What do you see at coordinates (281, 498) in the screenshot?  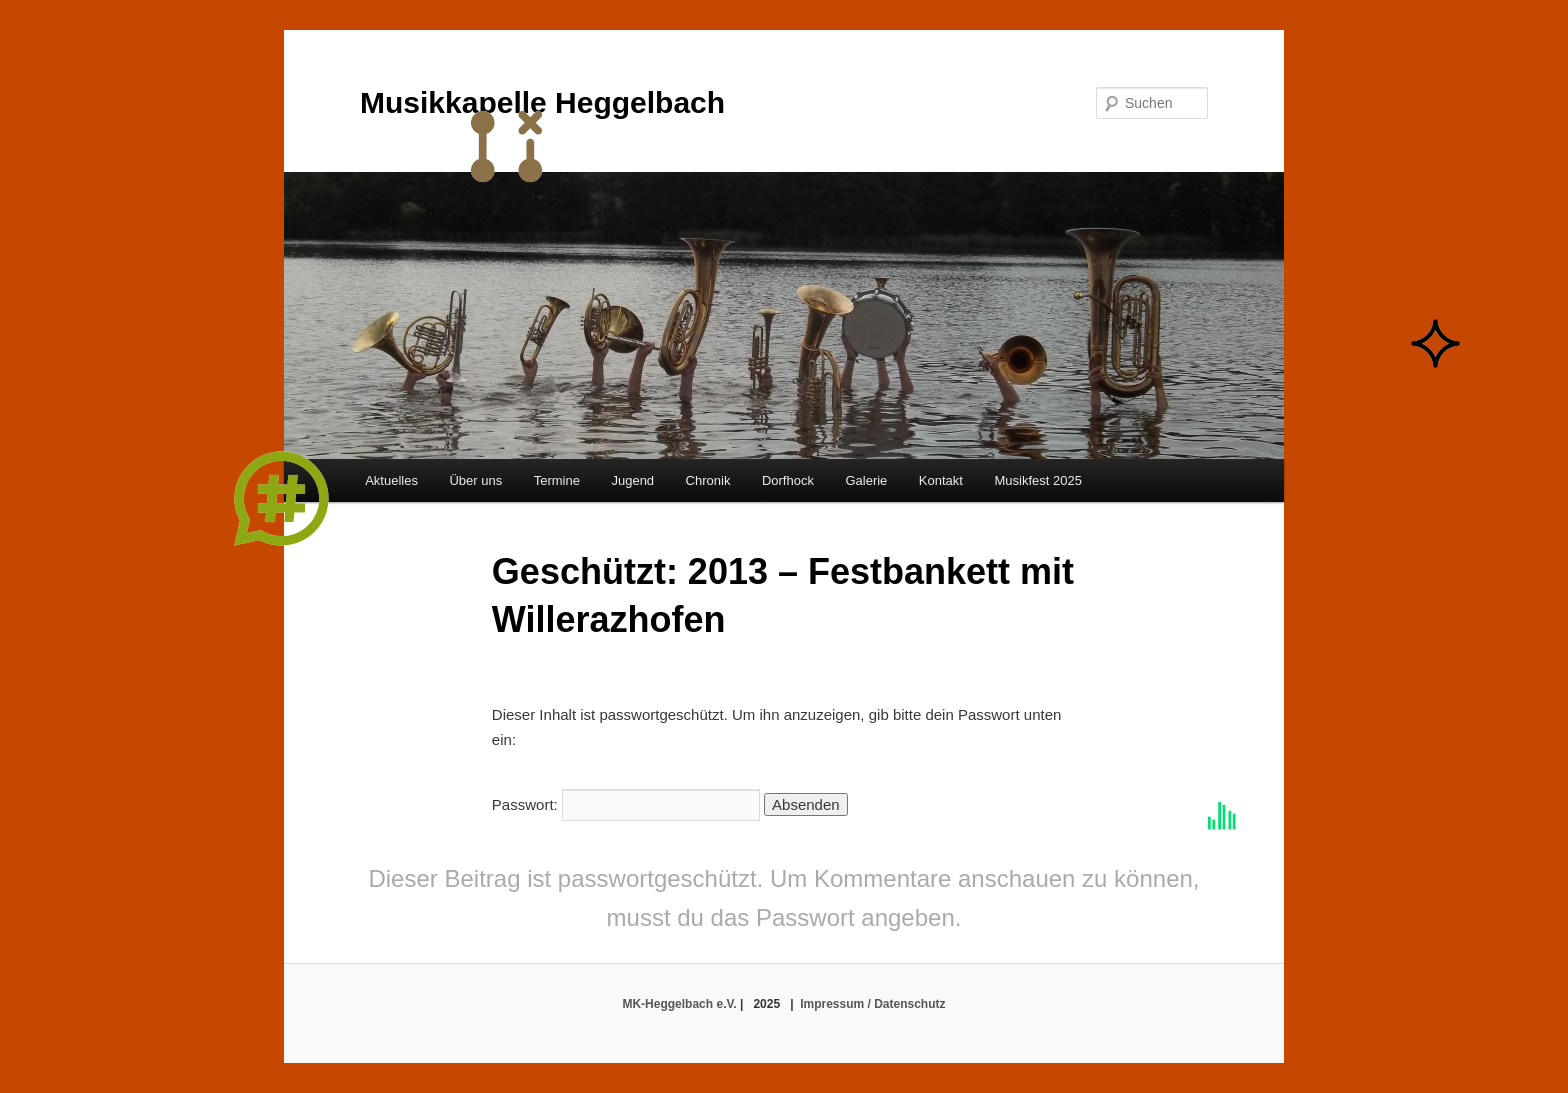 I see `open a threaded conversation` at bounding box center [281, 498].